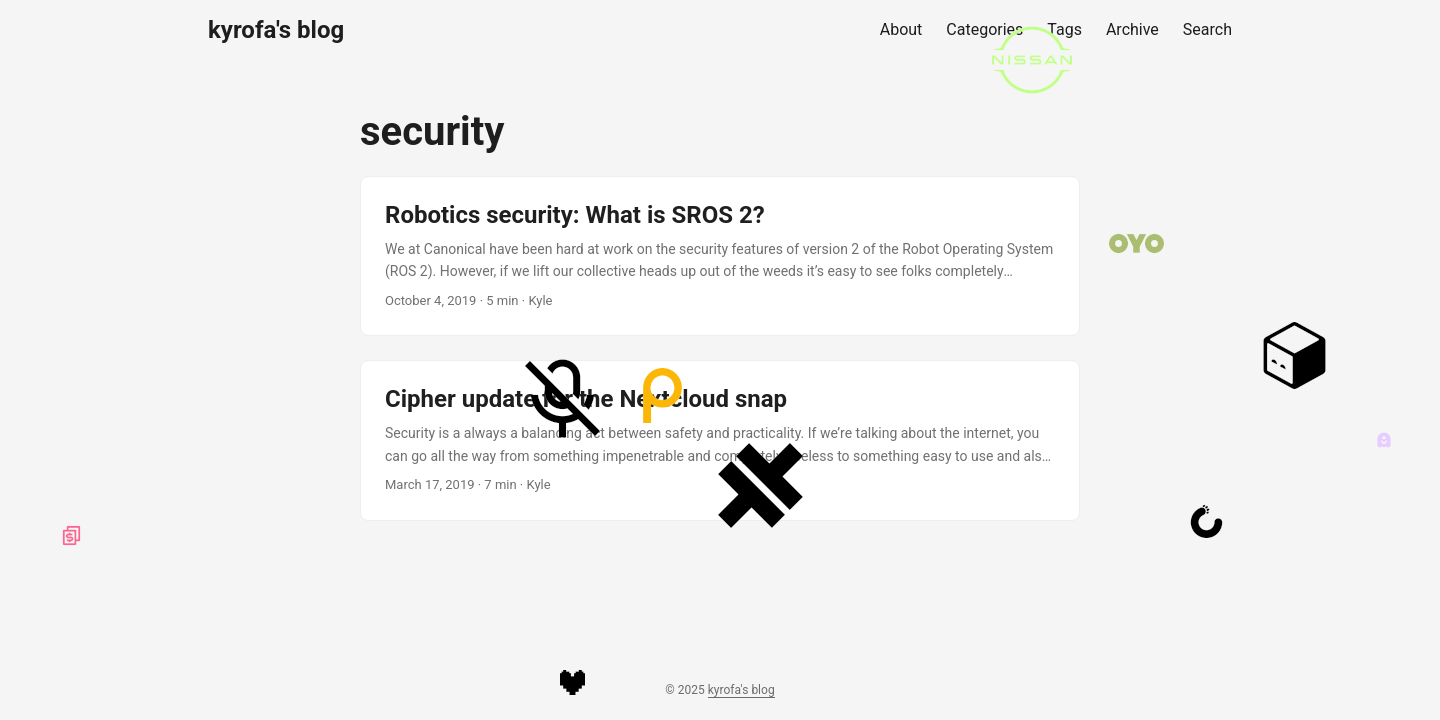 This screenshot has height=720, width=1440. What do you see at coordinates (1032, 60) in the screenshot?
I see `nissan brand logo` at bounding box center [1032, 60].